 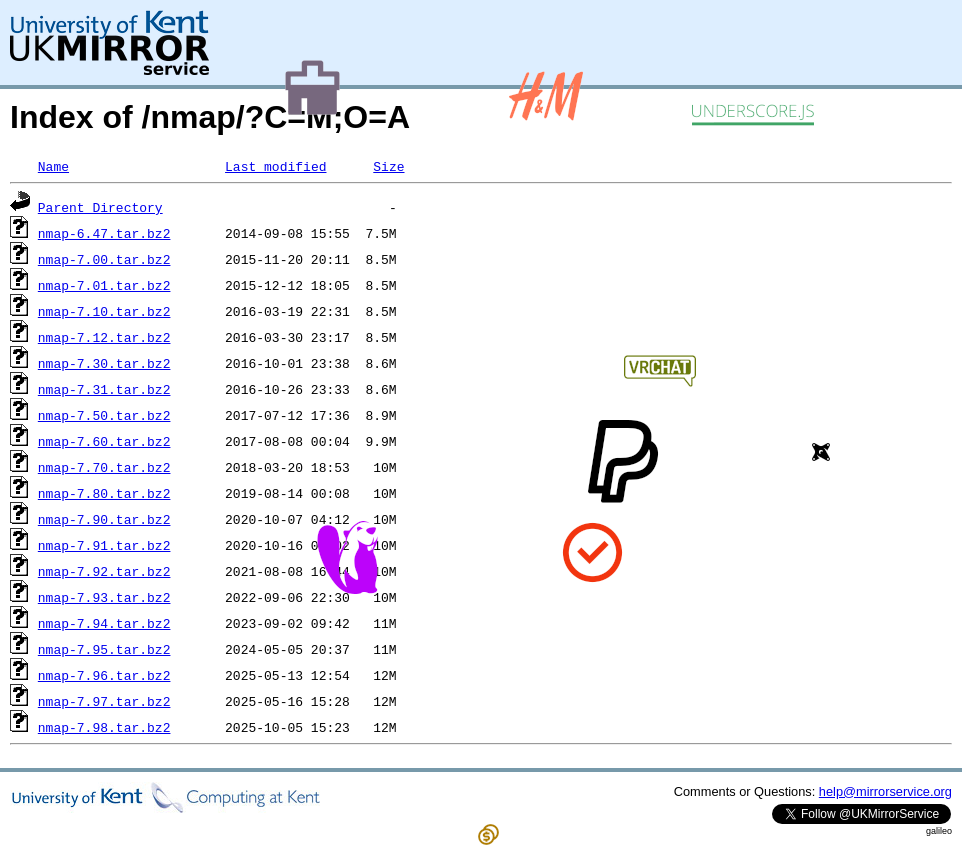 I want to click on access brush or painting tools, so click(x=312, y=87).